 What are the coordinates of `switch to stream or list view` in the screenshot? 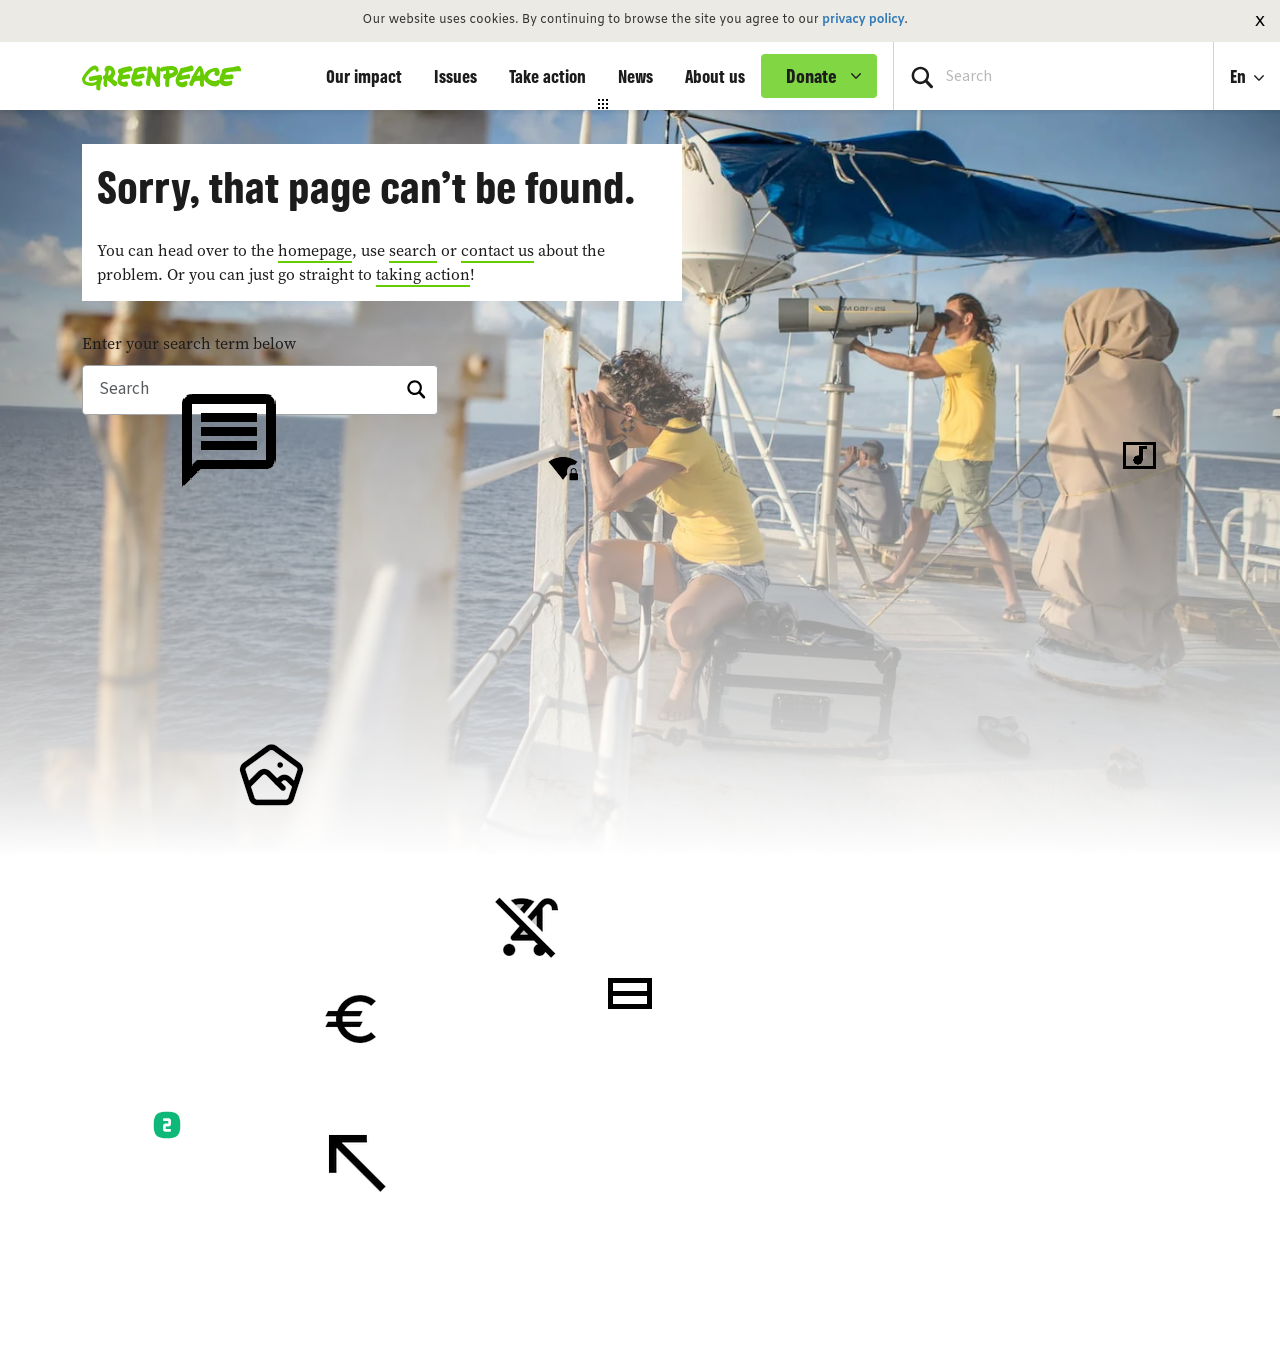 It's located at (628, 993).